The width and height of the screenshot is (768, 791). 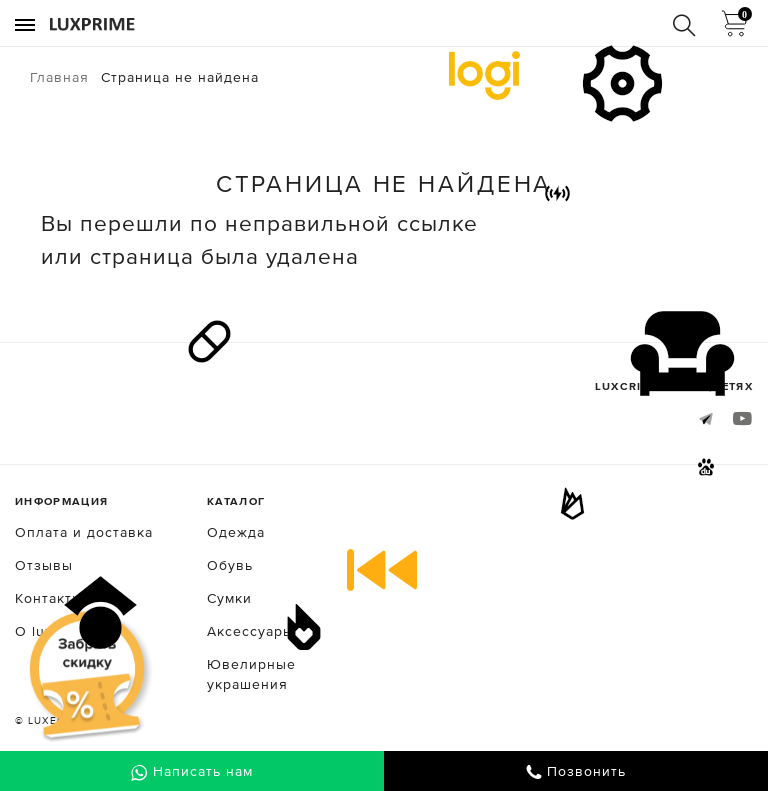 I want to click on indicates wireless charging is active, so click(x=557, y=193).